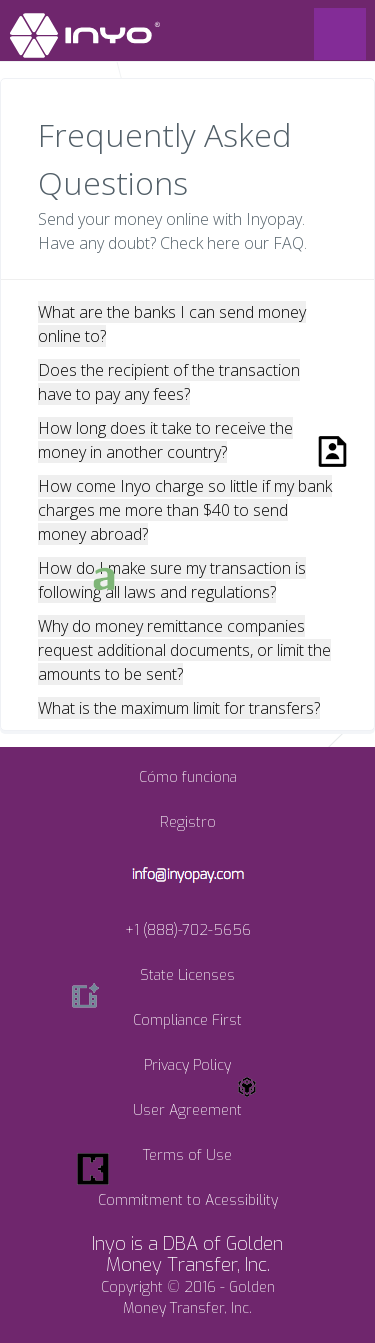 The image size is (375, 1343). What do you see at coordinates (332, 451) in the screenshot?
I see `view user profile document` at bounding box center [332, 451].